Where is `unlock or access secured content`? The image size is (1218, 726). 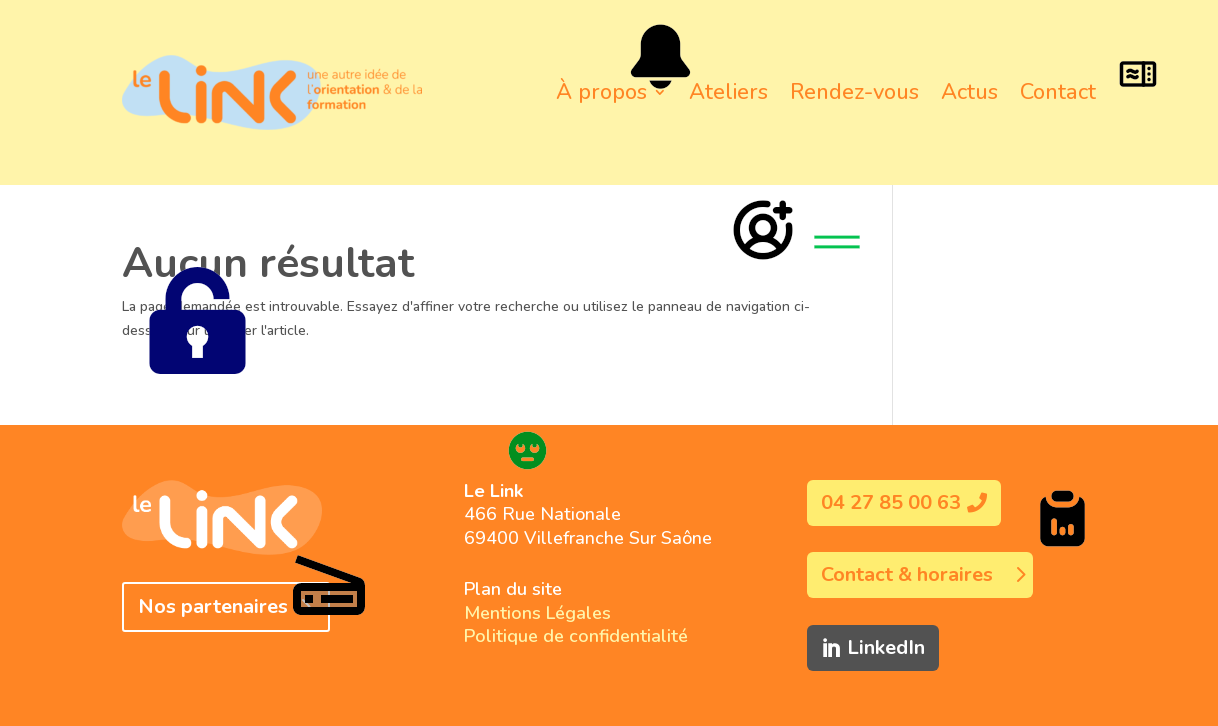 unlock or access secured content is located at coordinates (197, 320).